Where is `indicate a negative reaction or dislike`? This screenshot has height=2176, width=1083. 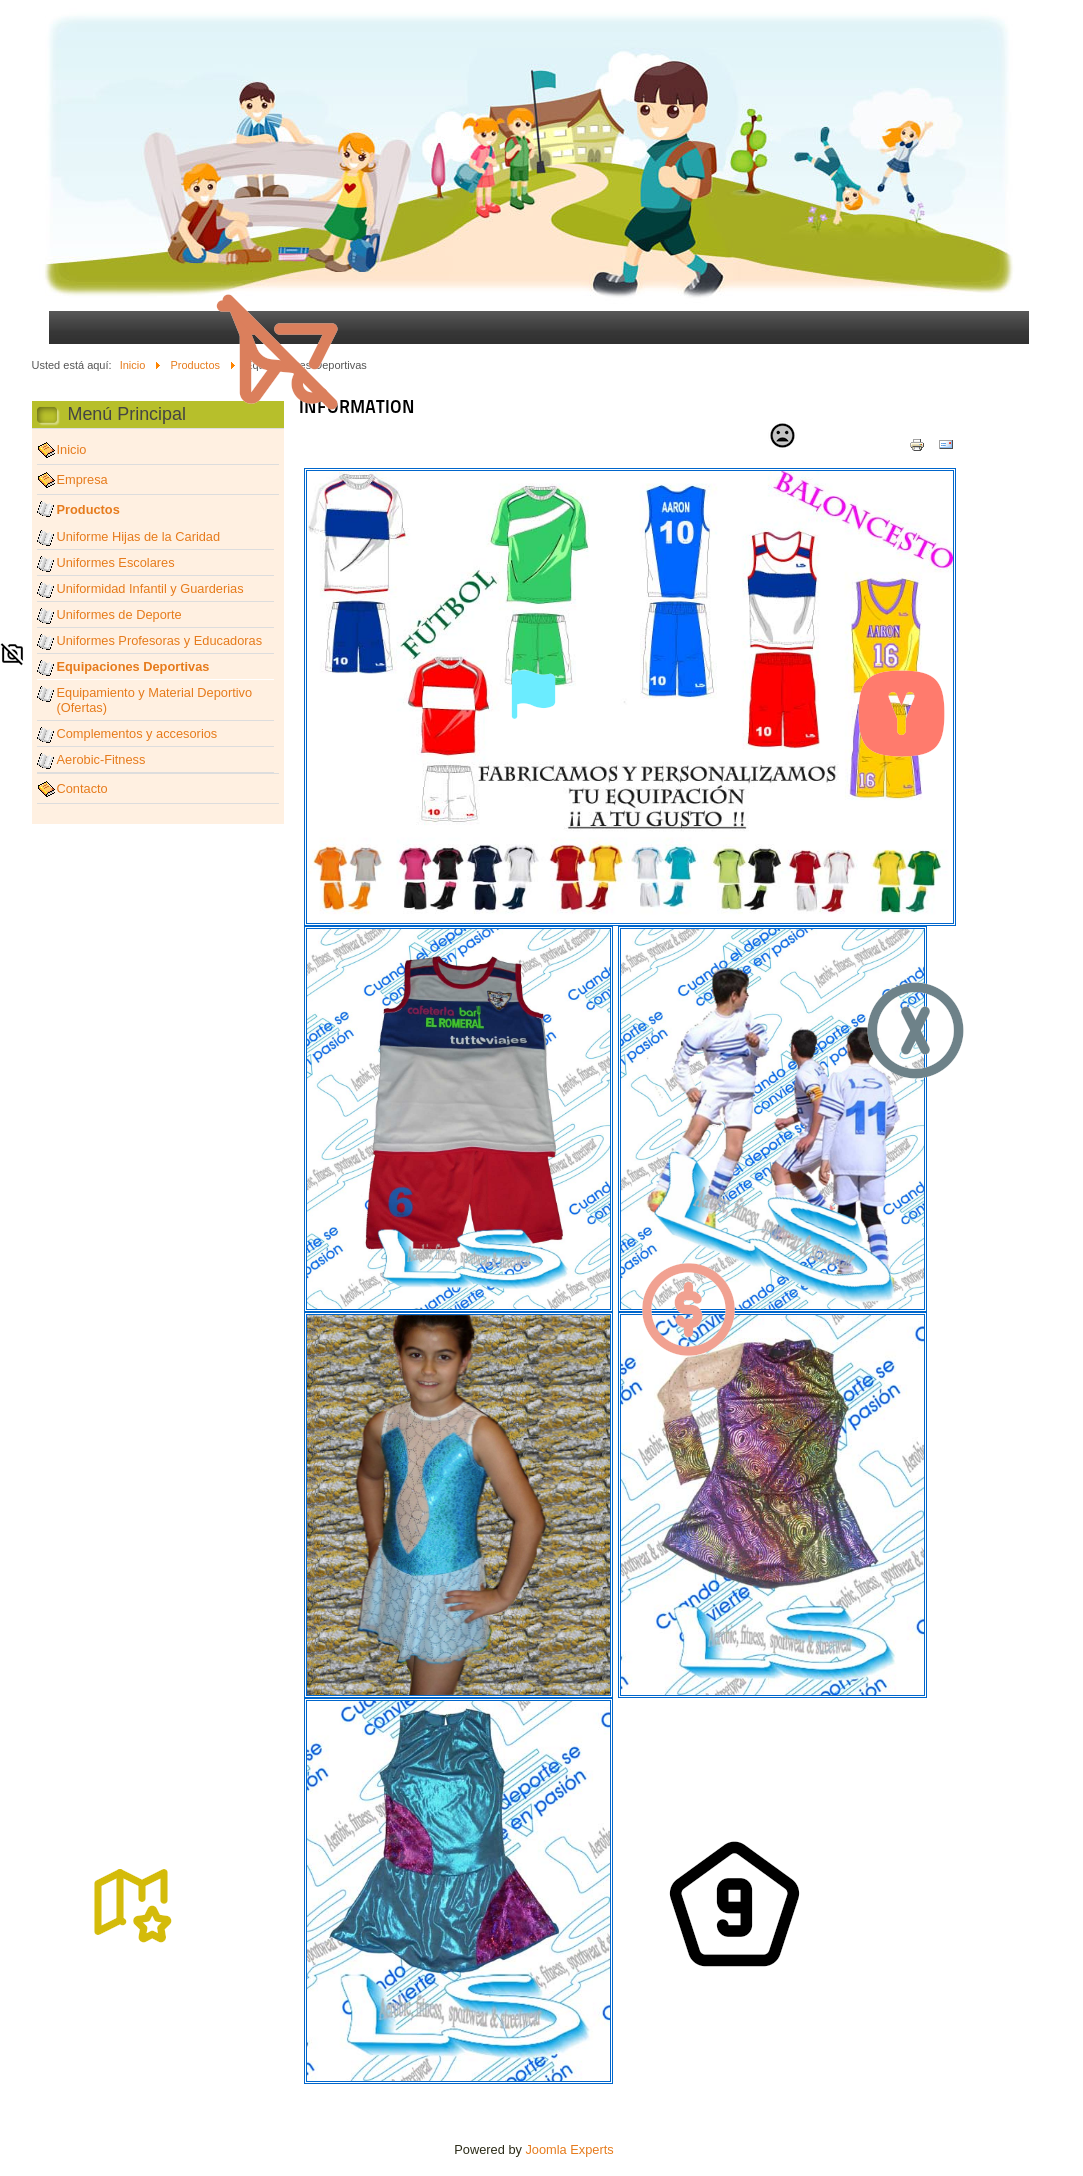 indicate a negative reaction or dislike is located at coordinates (782, 435).